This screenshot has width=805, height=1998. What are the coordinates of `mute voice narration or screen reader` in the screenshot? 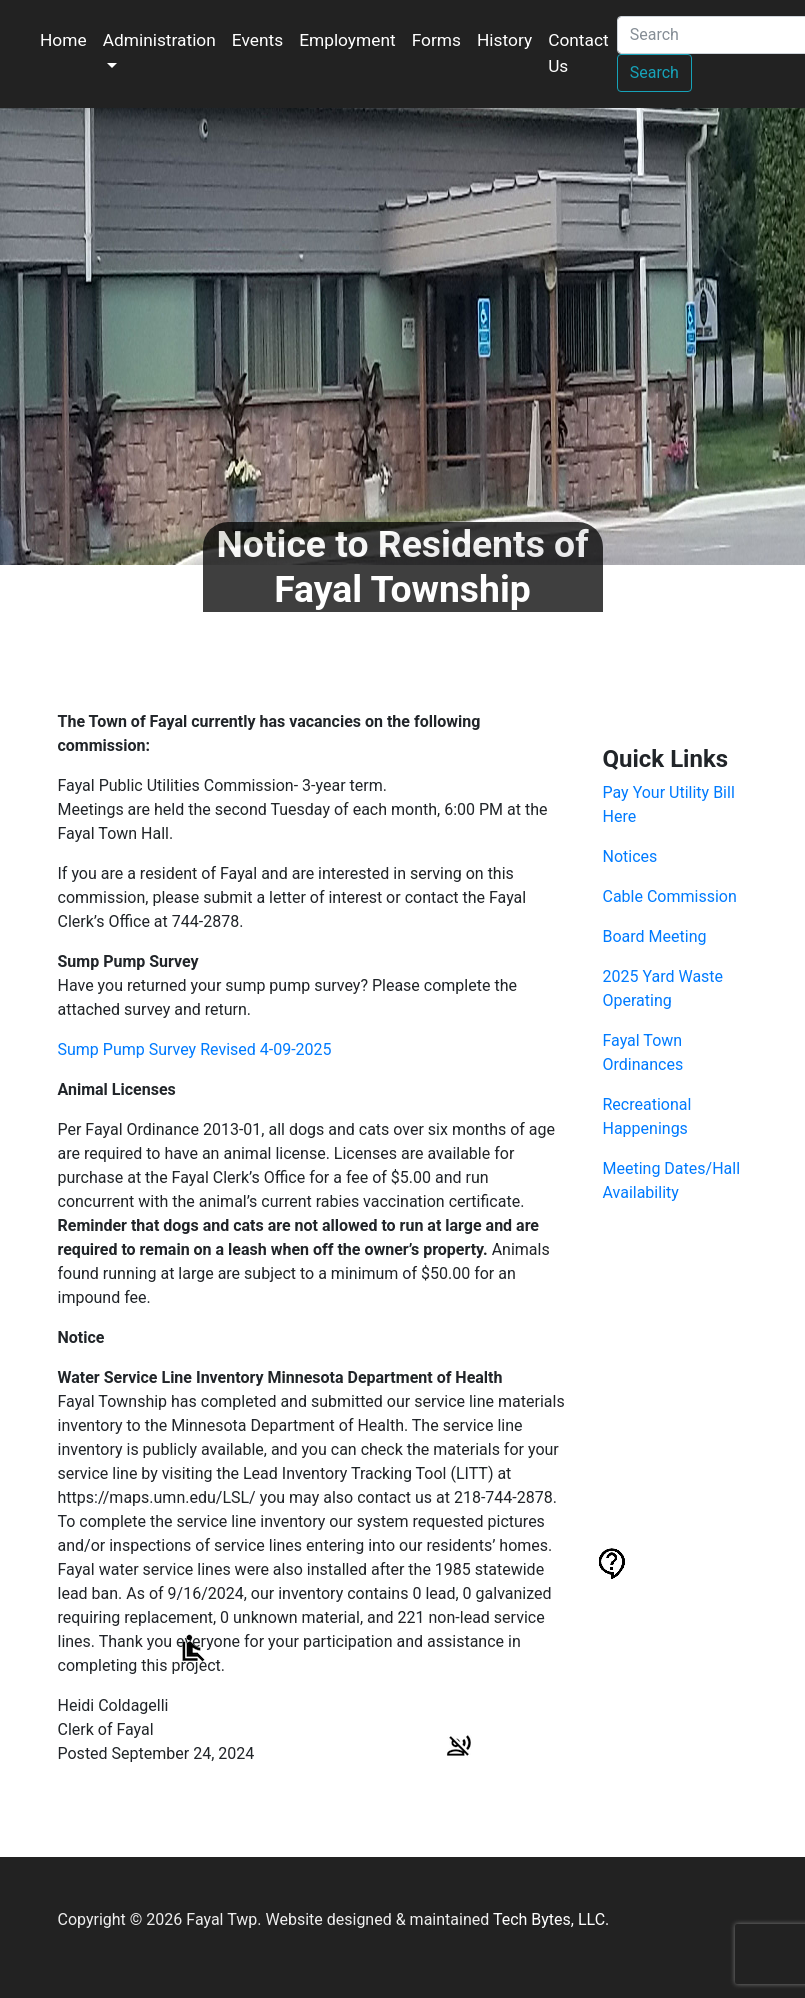 It's located at (459, 1746).